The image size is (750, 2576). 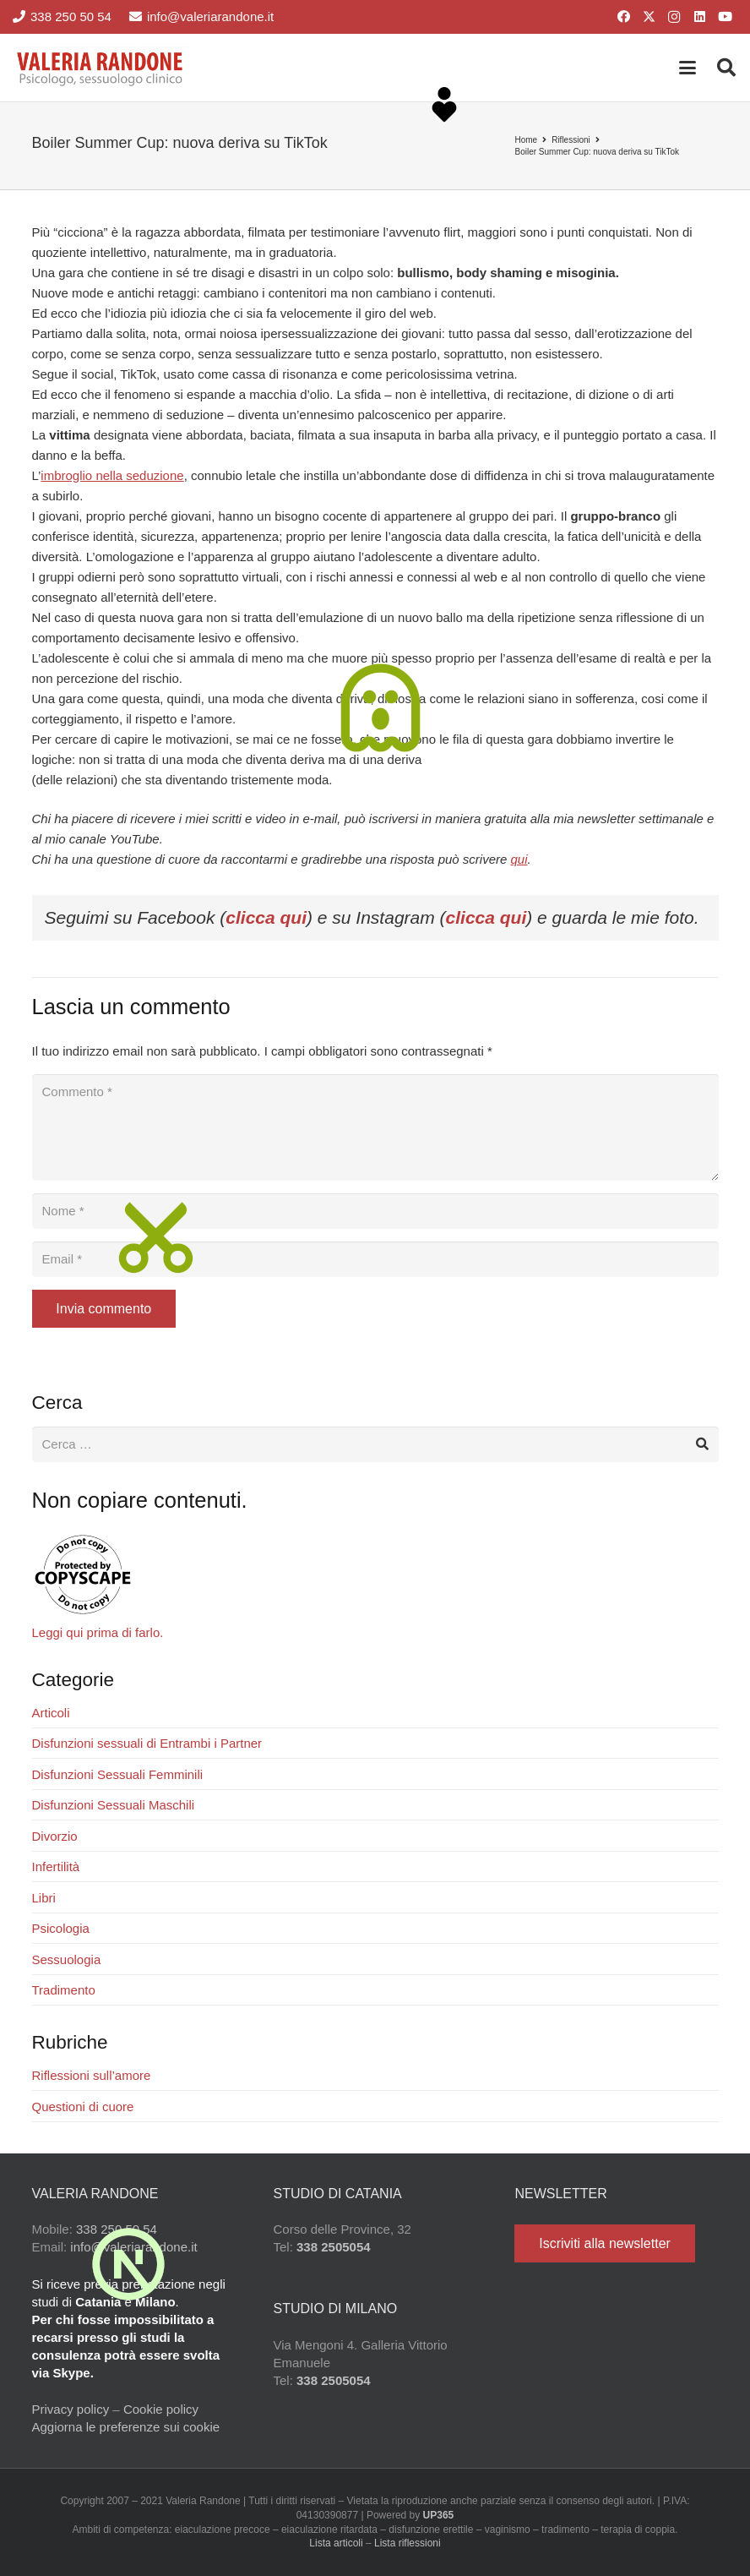 What do you see at coordinates (128, 2264) in the screenshot?
I see `Next.js framework logo` at bounding box center [128, 2264].